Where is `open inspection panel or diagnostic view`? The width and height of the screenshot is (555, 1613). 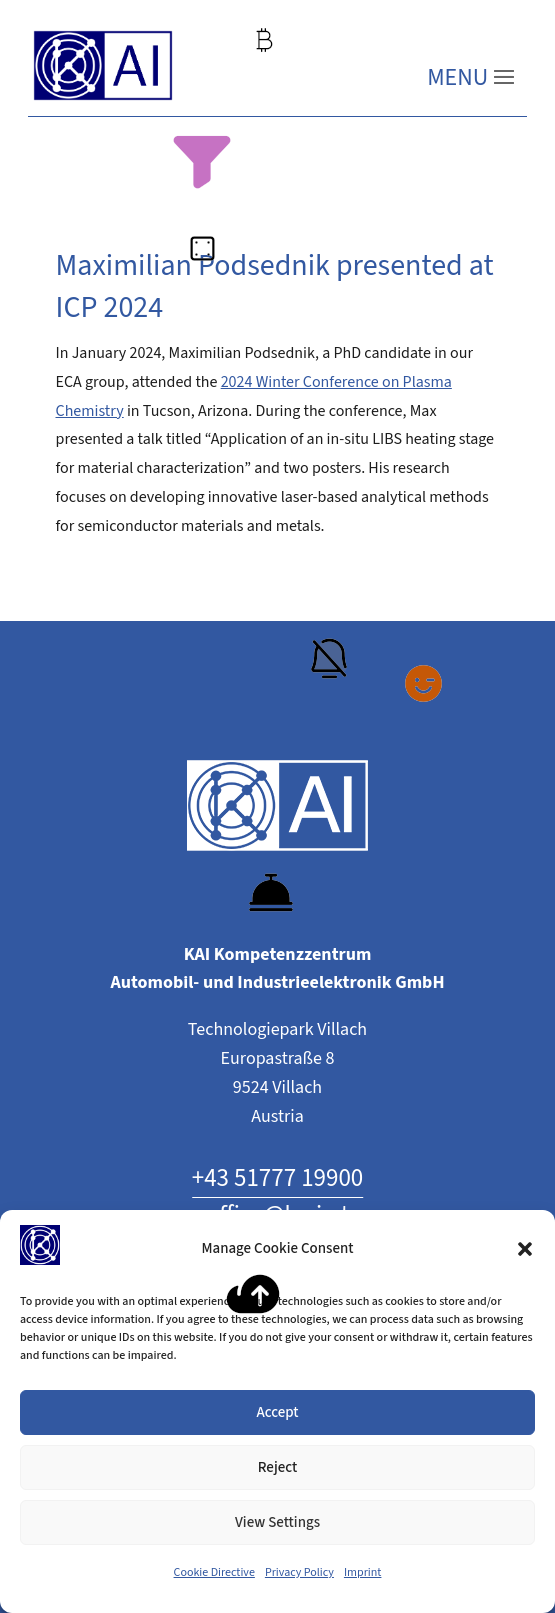
open inspection panel or diagnostic view is located at coordinates (202, 248).